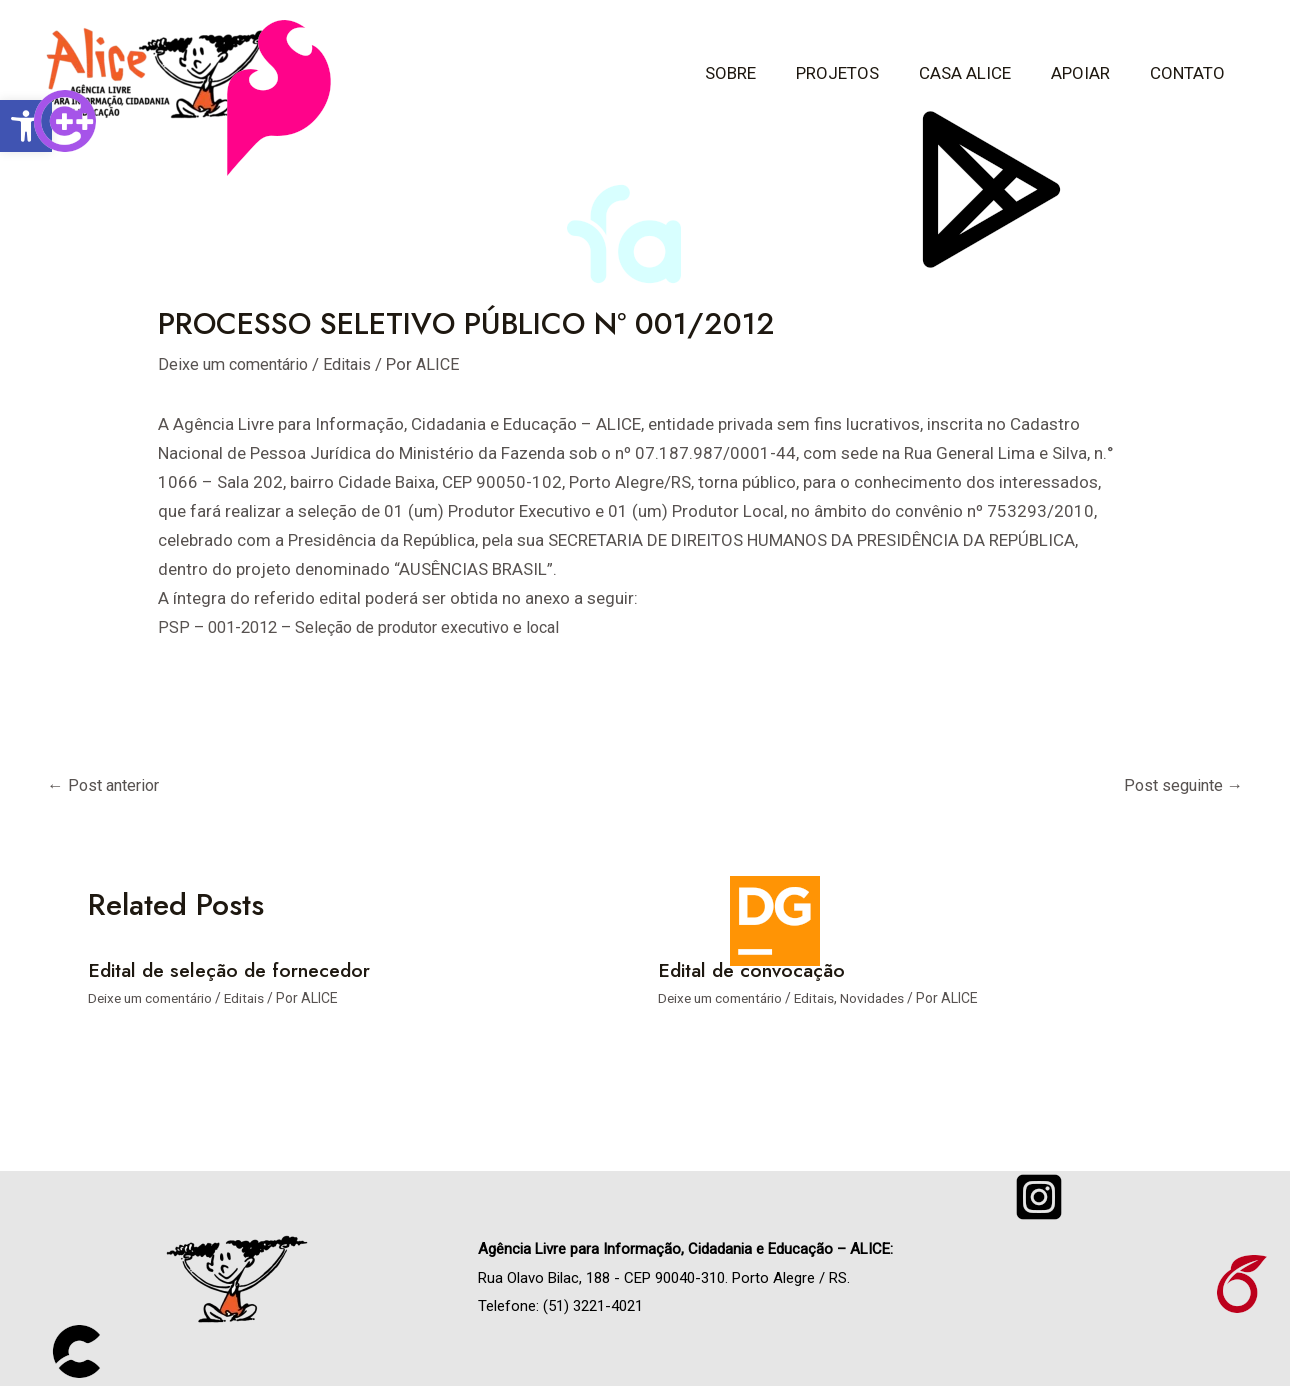 Image resolution: width=1290 pixels, height=1386 pixels. Describe the element at coordinates (1242, 1284) in the screenshot. I see `open Overleaf LaTeX editor` at that location.